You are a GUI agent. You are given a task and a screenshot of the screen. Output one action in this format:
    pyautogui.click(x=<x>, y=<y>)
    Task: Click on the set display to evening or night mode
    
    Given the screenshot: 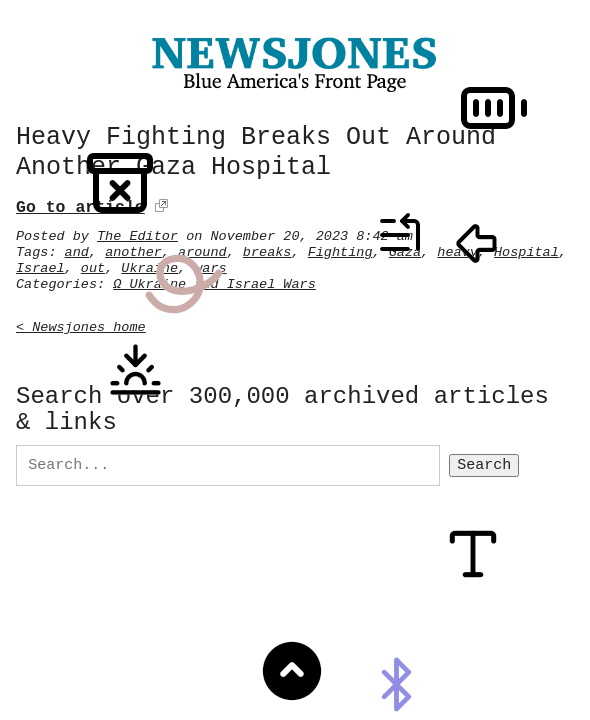 What is the action you would take?
    pyautogui.click(x=135, y=369)
    